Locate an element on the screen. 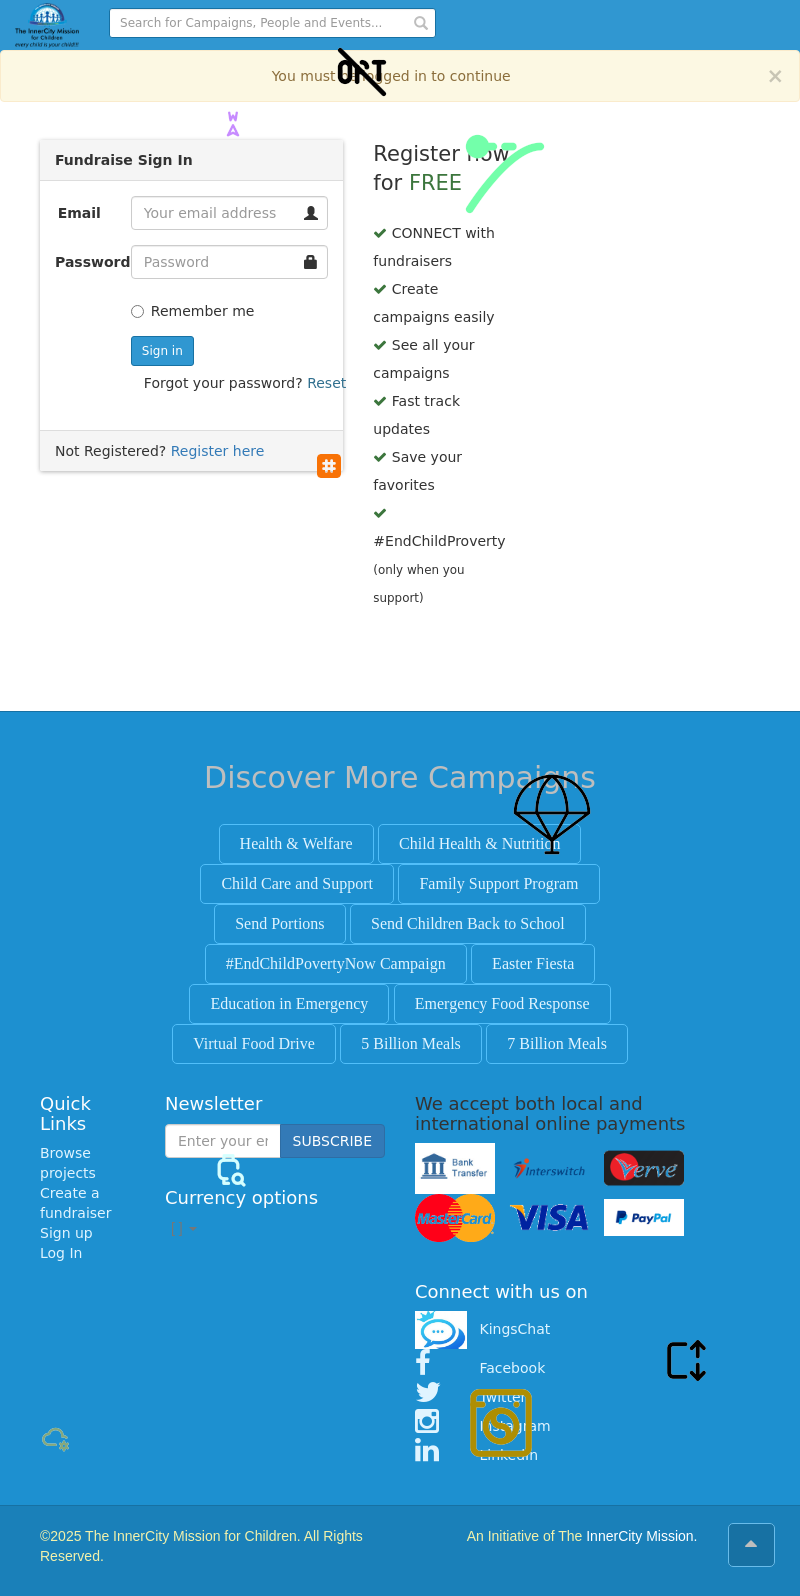 The height and width of the screenshot is (1596, 800). http options method disabled or unavailable is located at coordinates (362, 72).